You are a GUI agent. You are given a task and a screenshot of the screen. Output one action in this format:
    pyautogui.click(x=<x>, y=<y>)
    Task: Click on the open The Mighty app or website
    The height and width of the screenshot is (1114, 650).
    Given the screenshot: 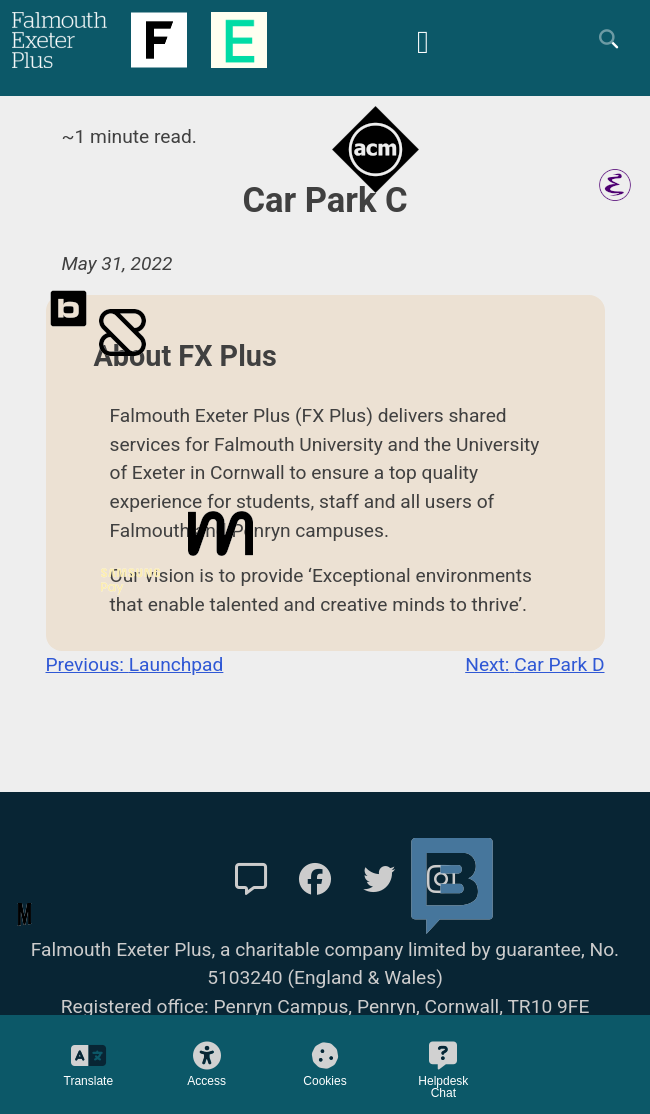 What is the action you would take?
    pyautogui.click(x=24, y=914)
    